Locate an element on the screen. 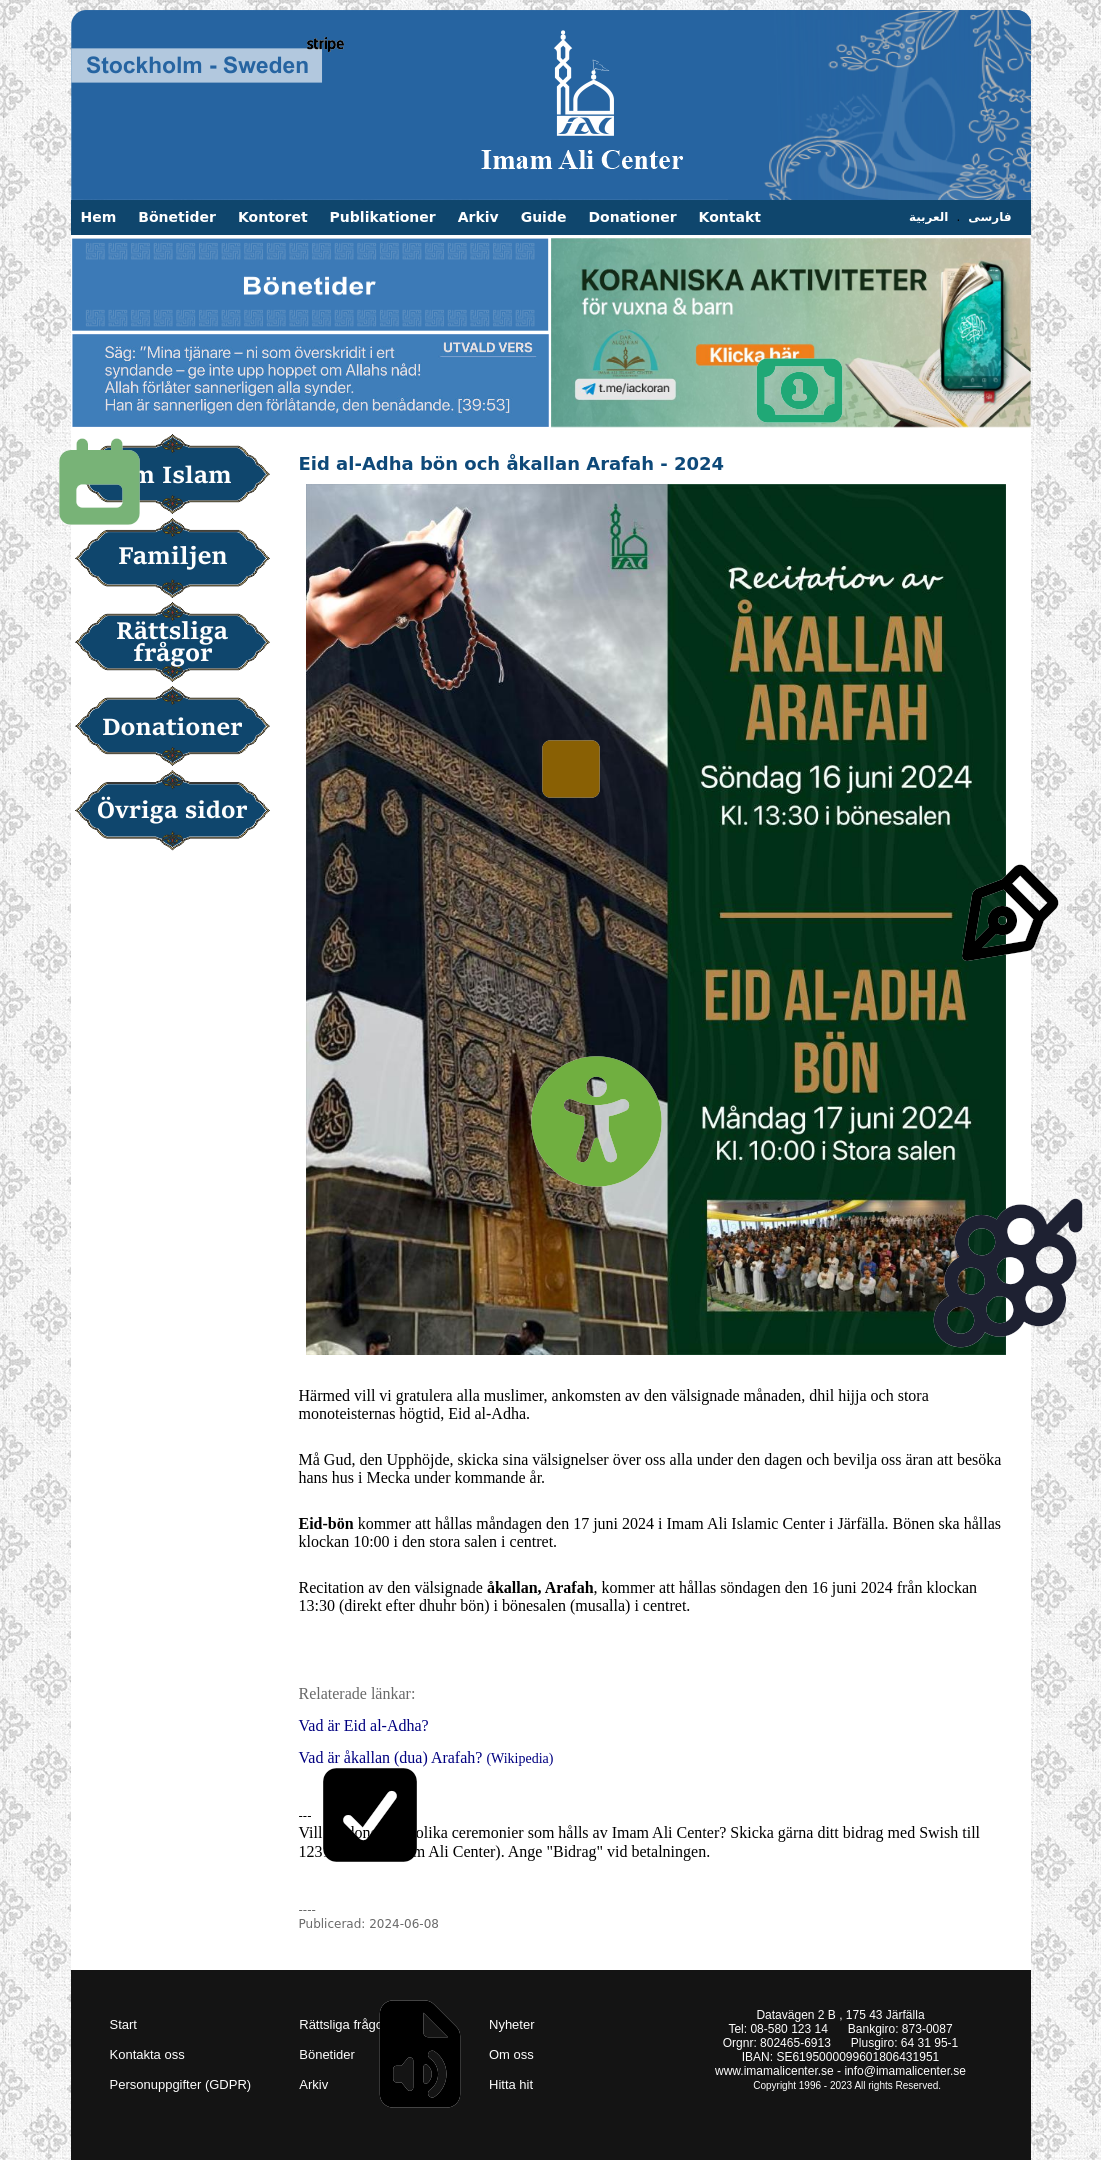 Image resolution: width=1101 pixels, height=2160 pixels. view weekly calendar is located at coordinates (99, 484).